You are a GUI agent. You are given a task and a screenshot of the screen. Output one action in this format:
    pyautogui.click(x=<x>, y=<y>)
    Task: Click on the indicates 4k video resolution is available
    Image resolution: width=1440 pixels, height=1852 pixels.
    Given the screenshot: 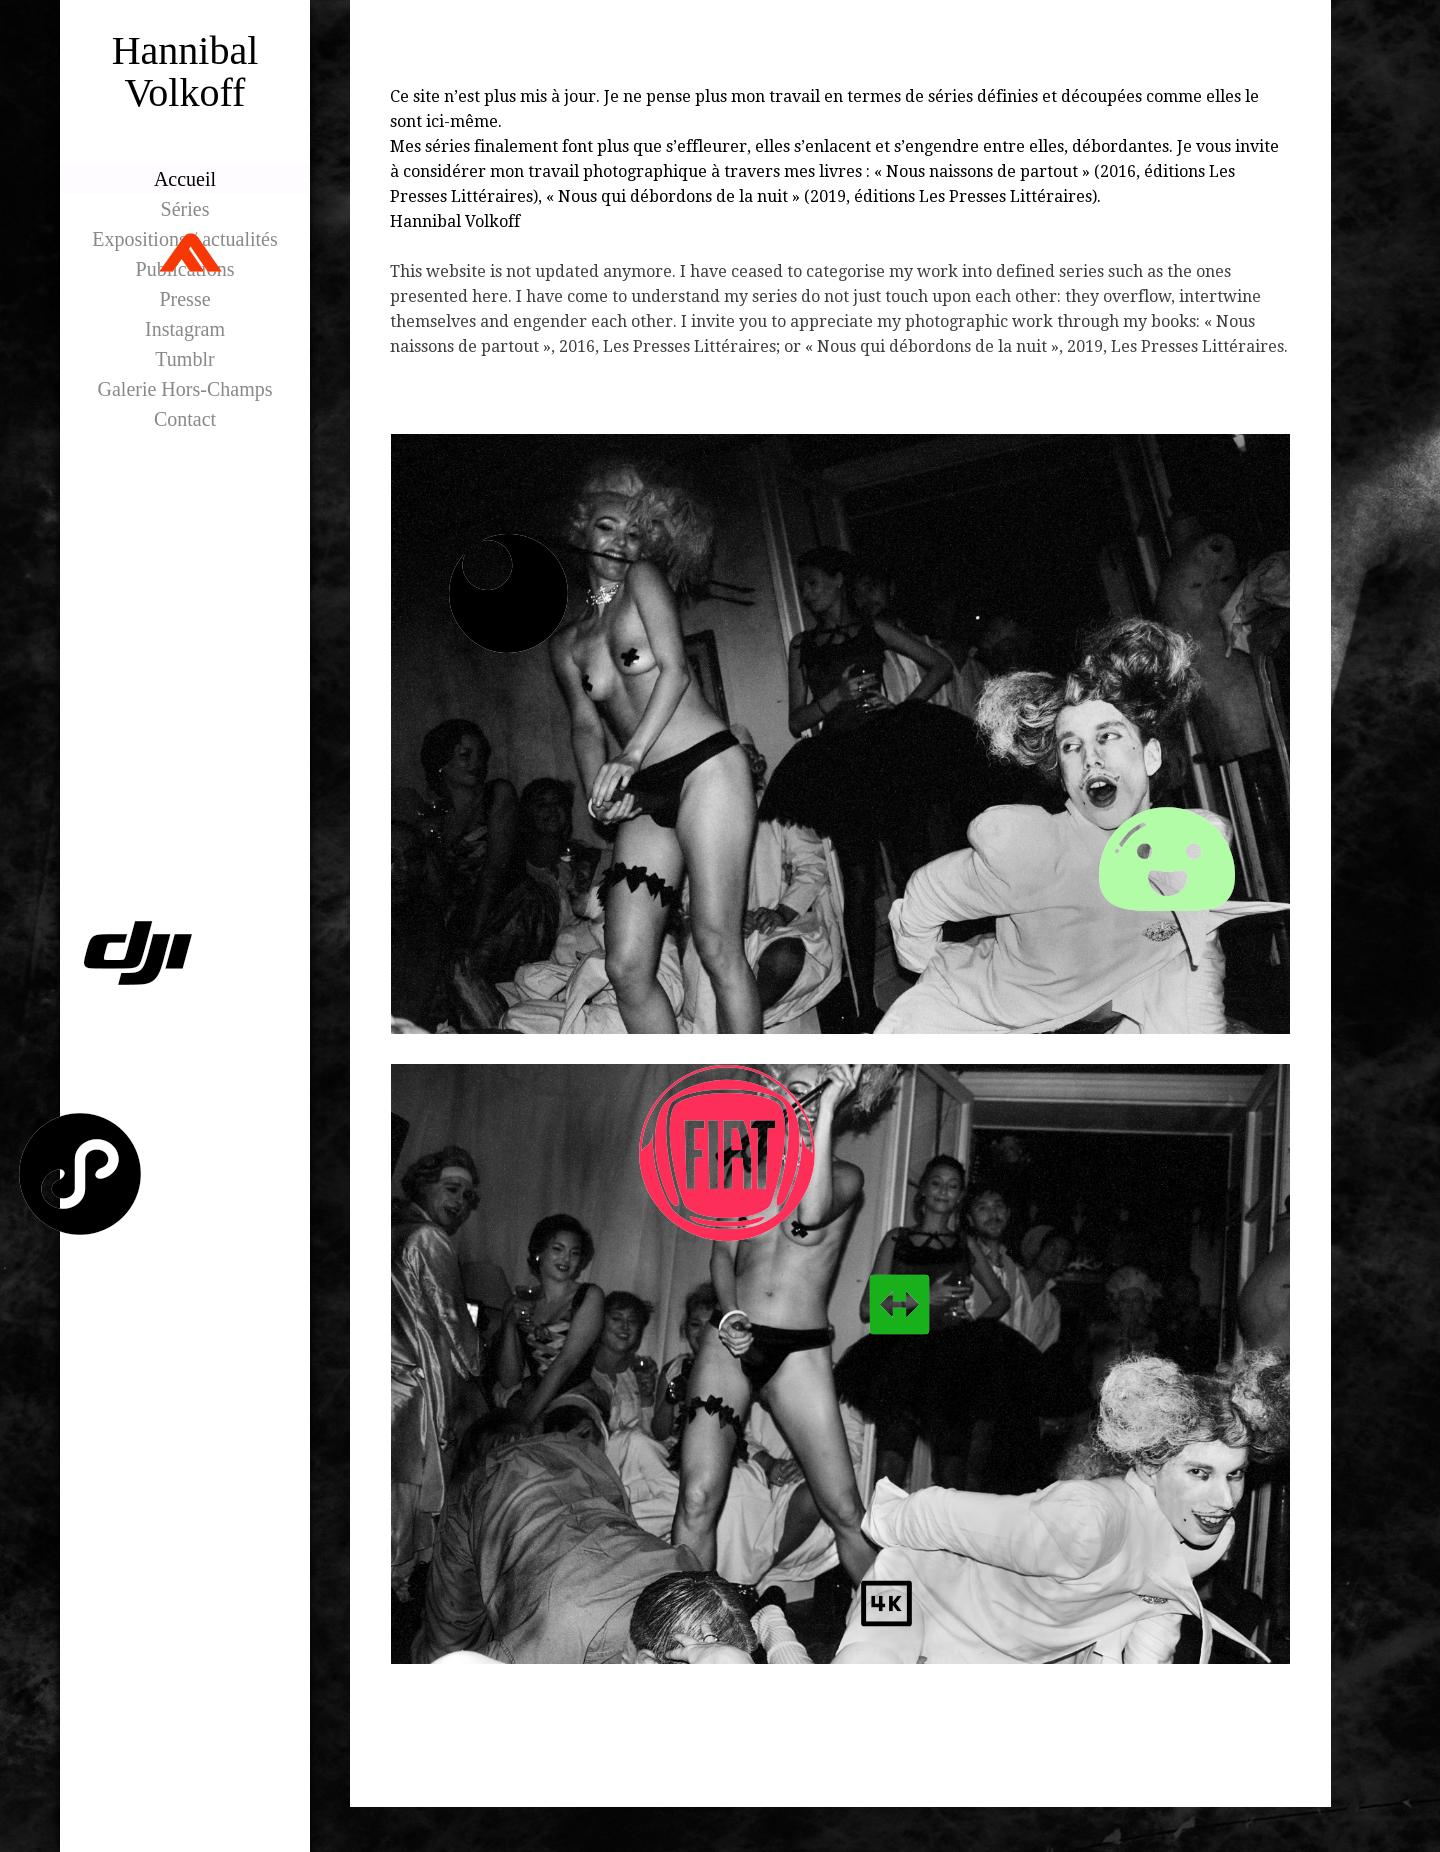 What is the action you would take?
    pyautogui.click(x=886, y=1603)
    